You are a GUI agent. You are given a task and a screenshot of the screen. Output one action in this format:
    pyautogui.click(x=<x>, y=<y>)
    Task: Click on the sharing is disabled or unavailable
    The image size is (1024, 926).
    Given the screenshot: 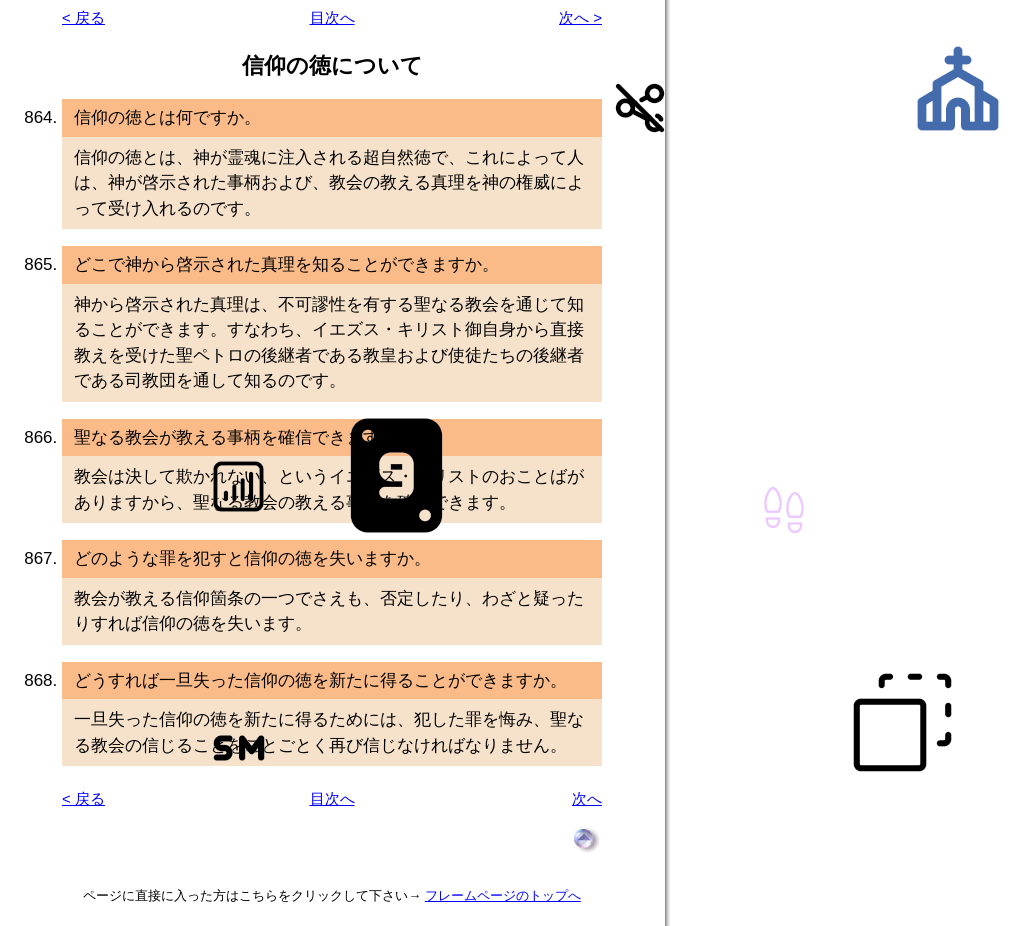 What is the action you would take?
    pyautogui.click(x=640, y=108)
    